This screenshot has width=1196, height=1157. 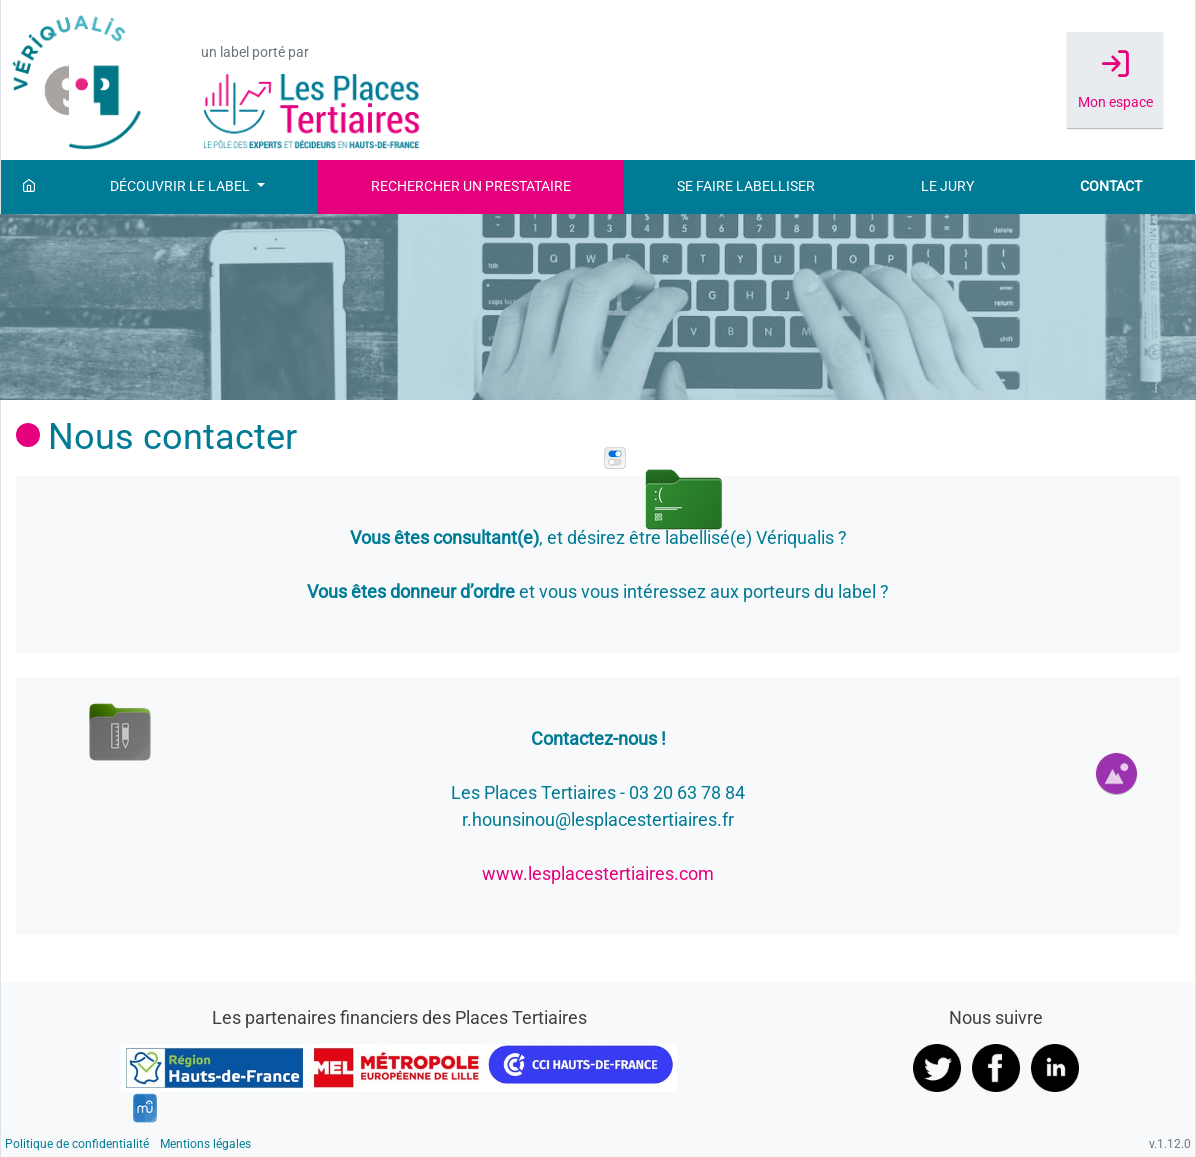 I want to click on open a MuseScore 3 music notation file, so click(x=145, y=1108).